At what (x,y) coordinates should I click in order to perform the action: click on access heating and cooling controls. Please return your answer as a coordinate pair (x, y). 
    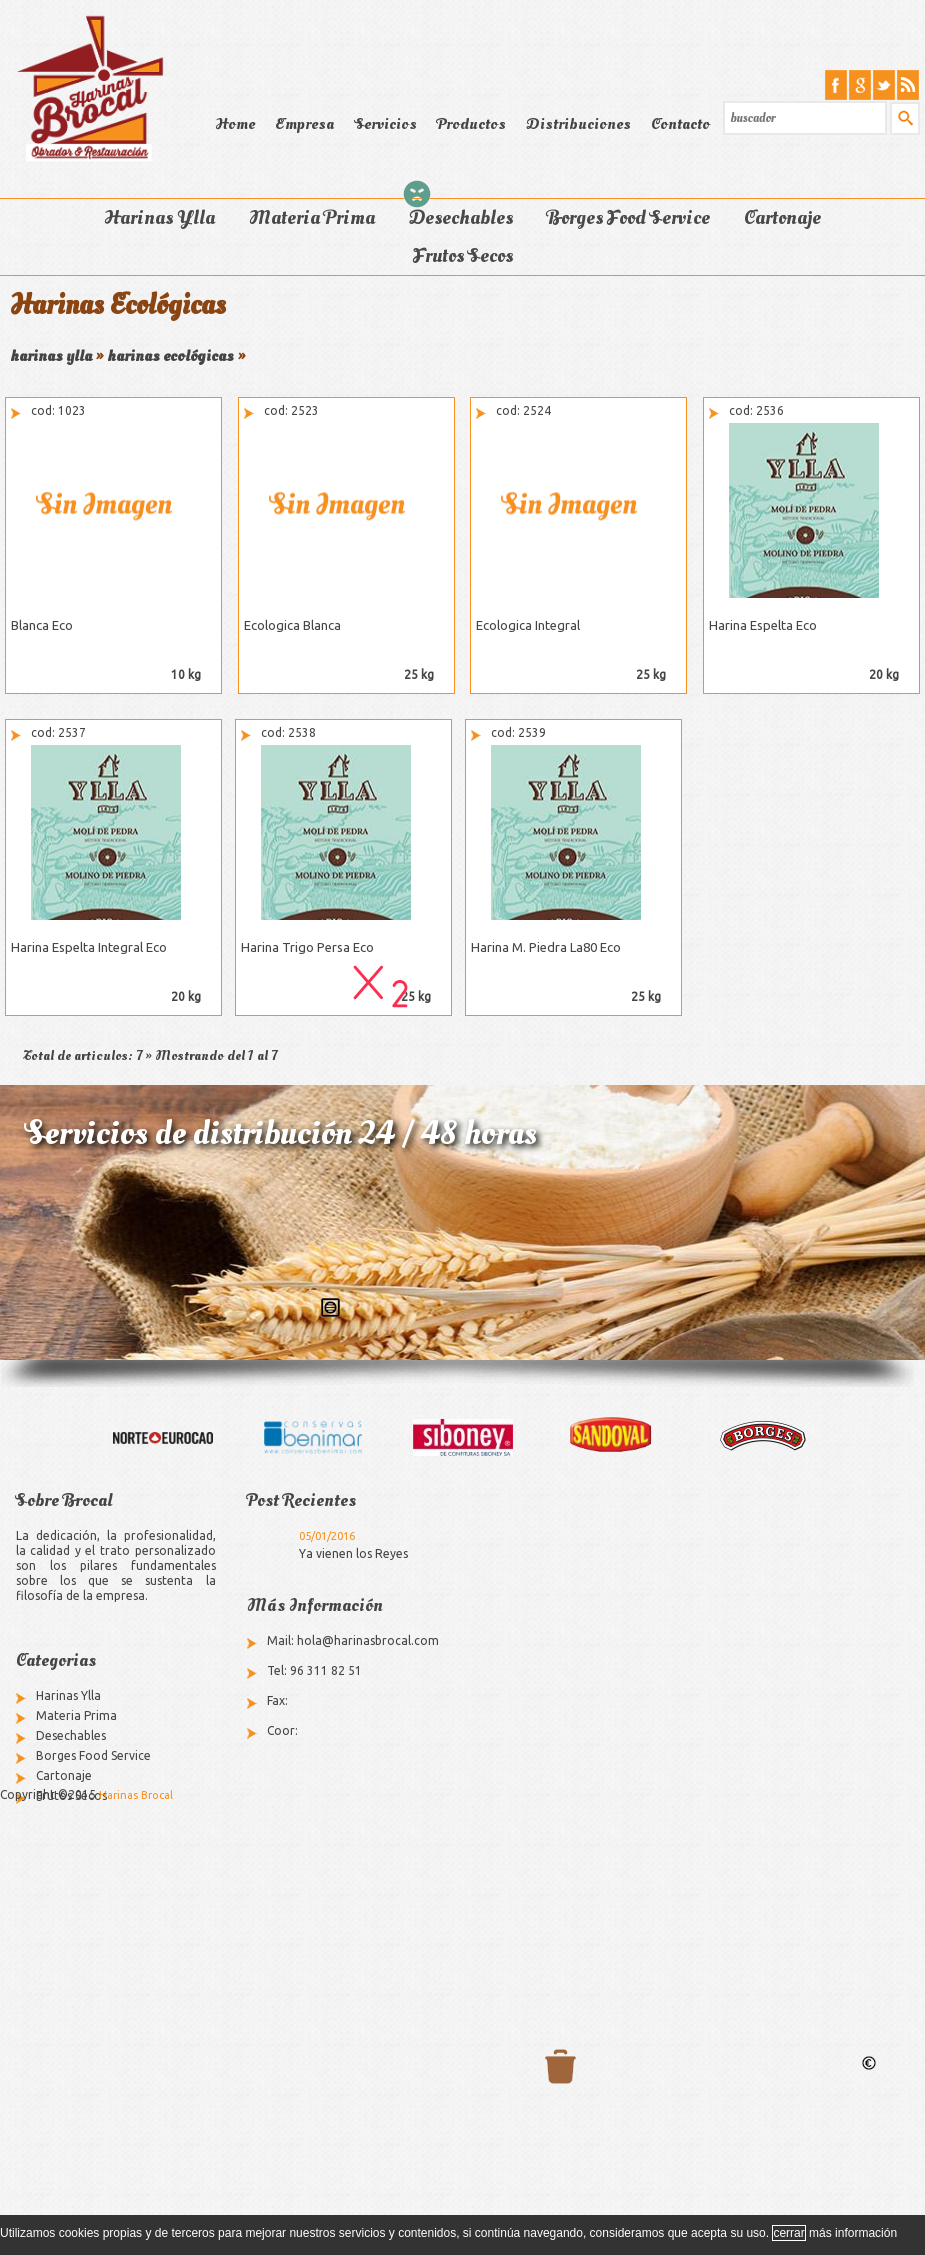
    Looking at the image, I should click on (330, 1307).